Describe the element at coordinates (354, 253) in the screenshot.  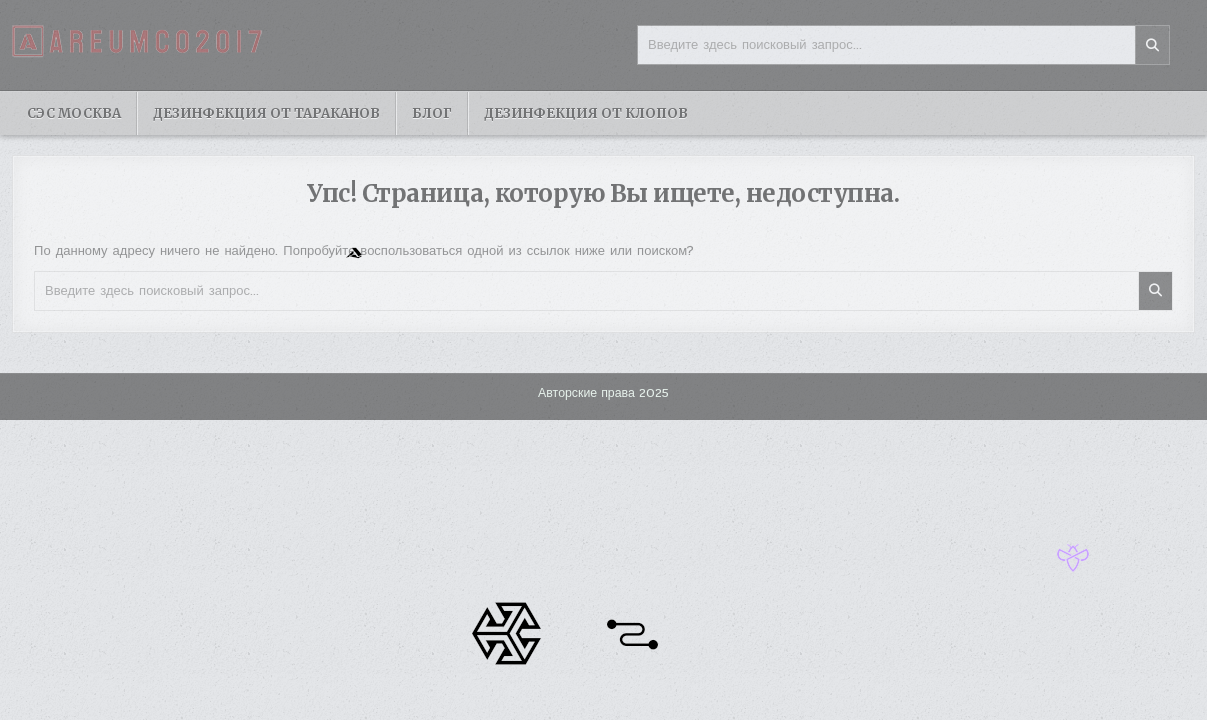
I see `accusoft company logo` at that location.